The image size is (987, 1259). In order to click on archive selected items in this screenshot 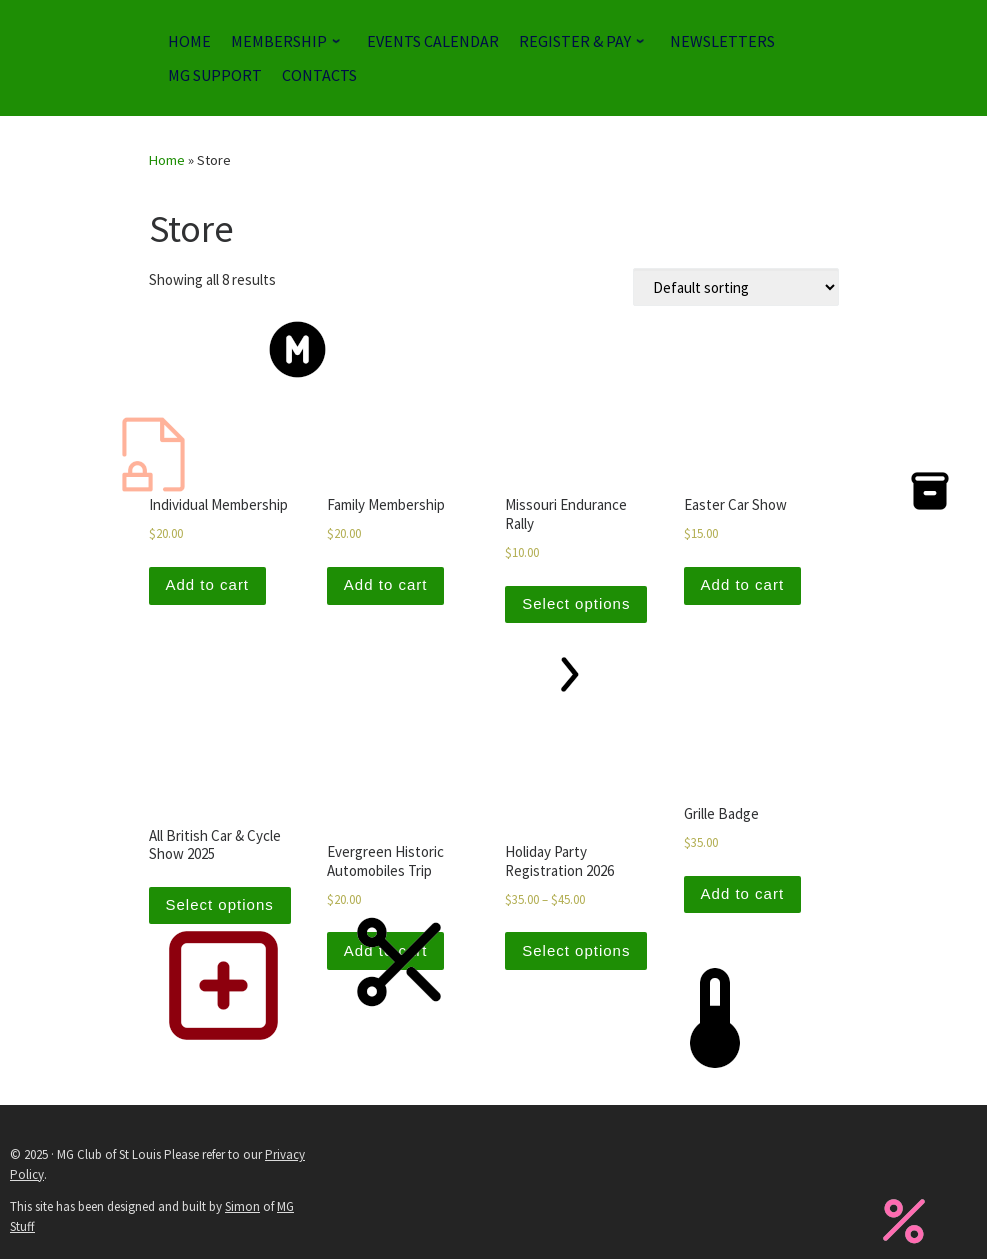, I will do `click(930, 491)`.